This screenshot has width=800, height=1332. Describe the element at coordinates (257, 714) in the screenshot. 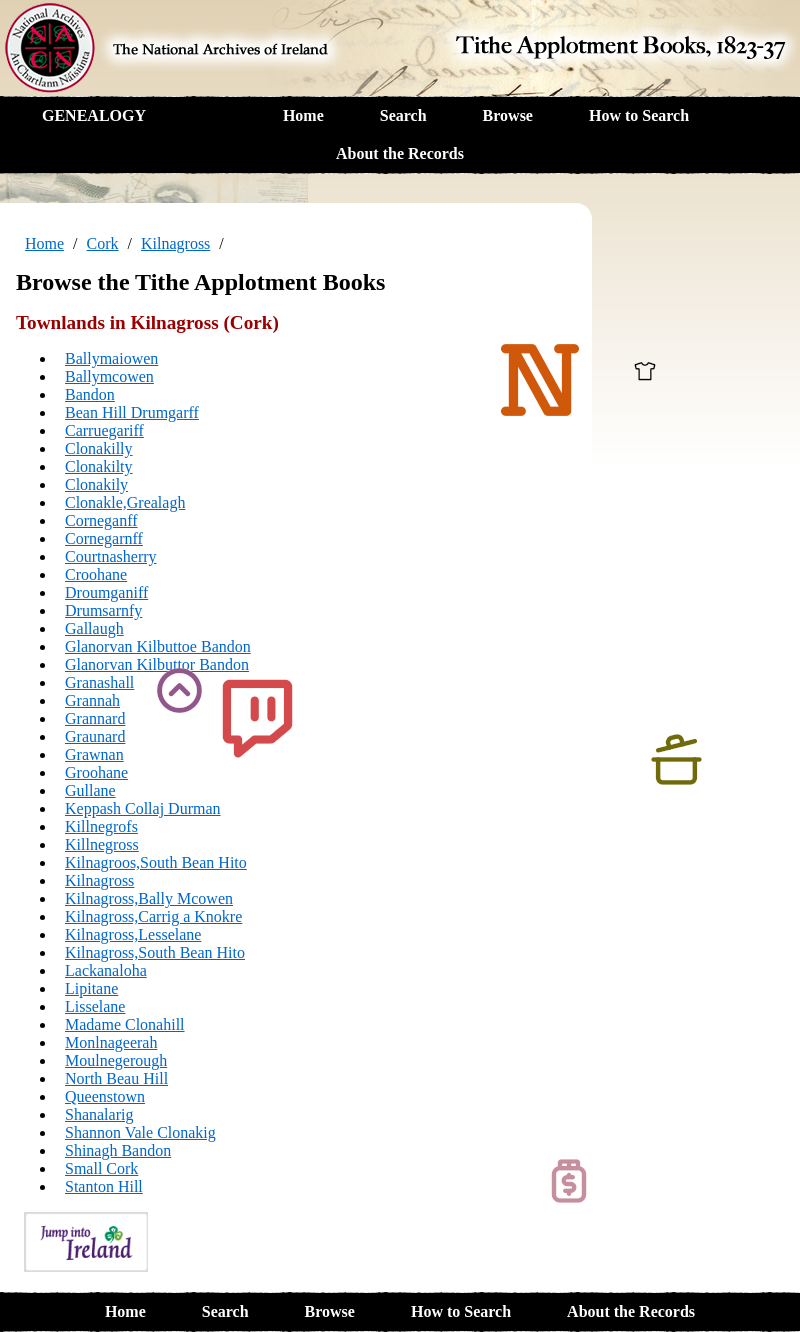

I see `open the Twitch app` at that location.